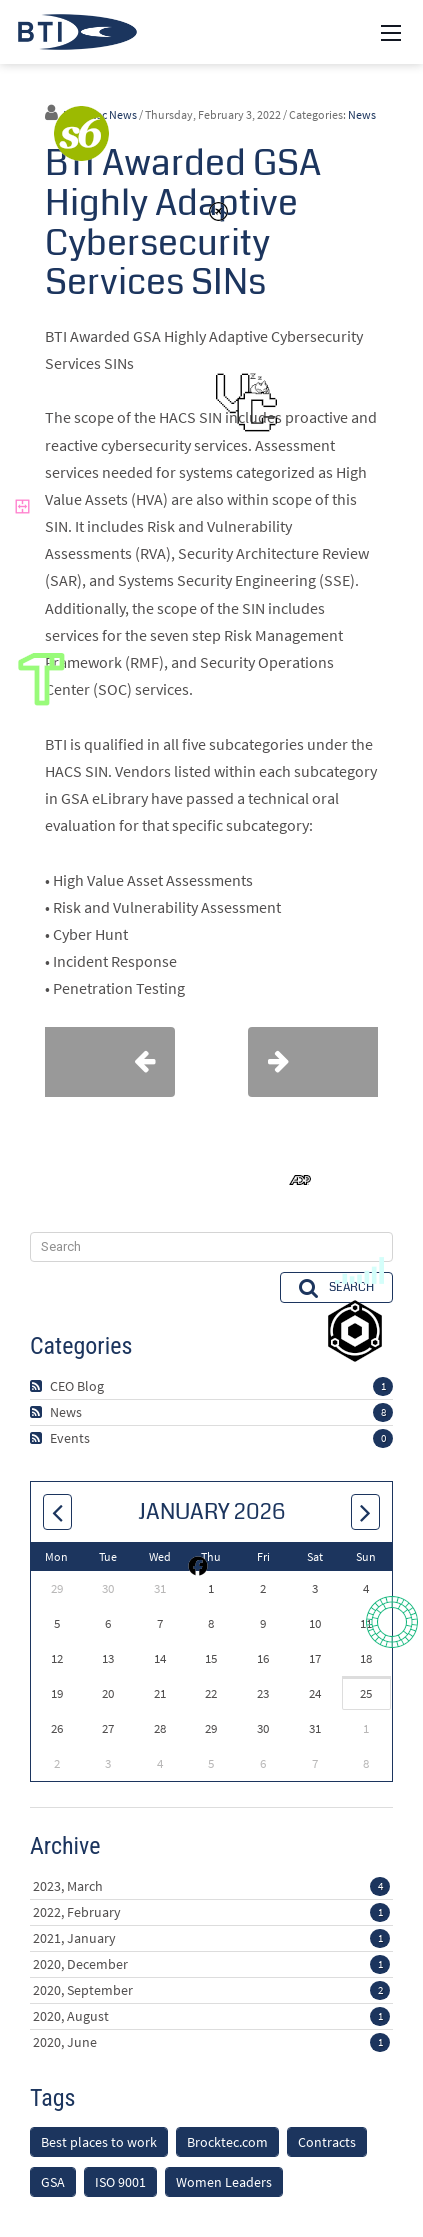  Describe the element at coordinates (218, 211) in the screenshot. I see `cockpit server management application logo` at that location.